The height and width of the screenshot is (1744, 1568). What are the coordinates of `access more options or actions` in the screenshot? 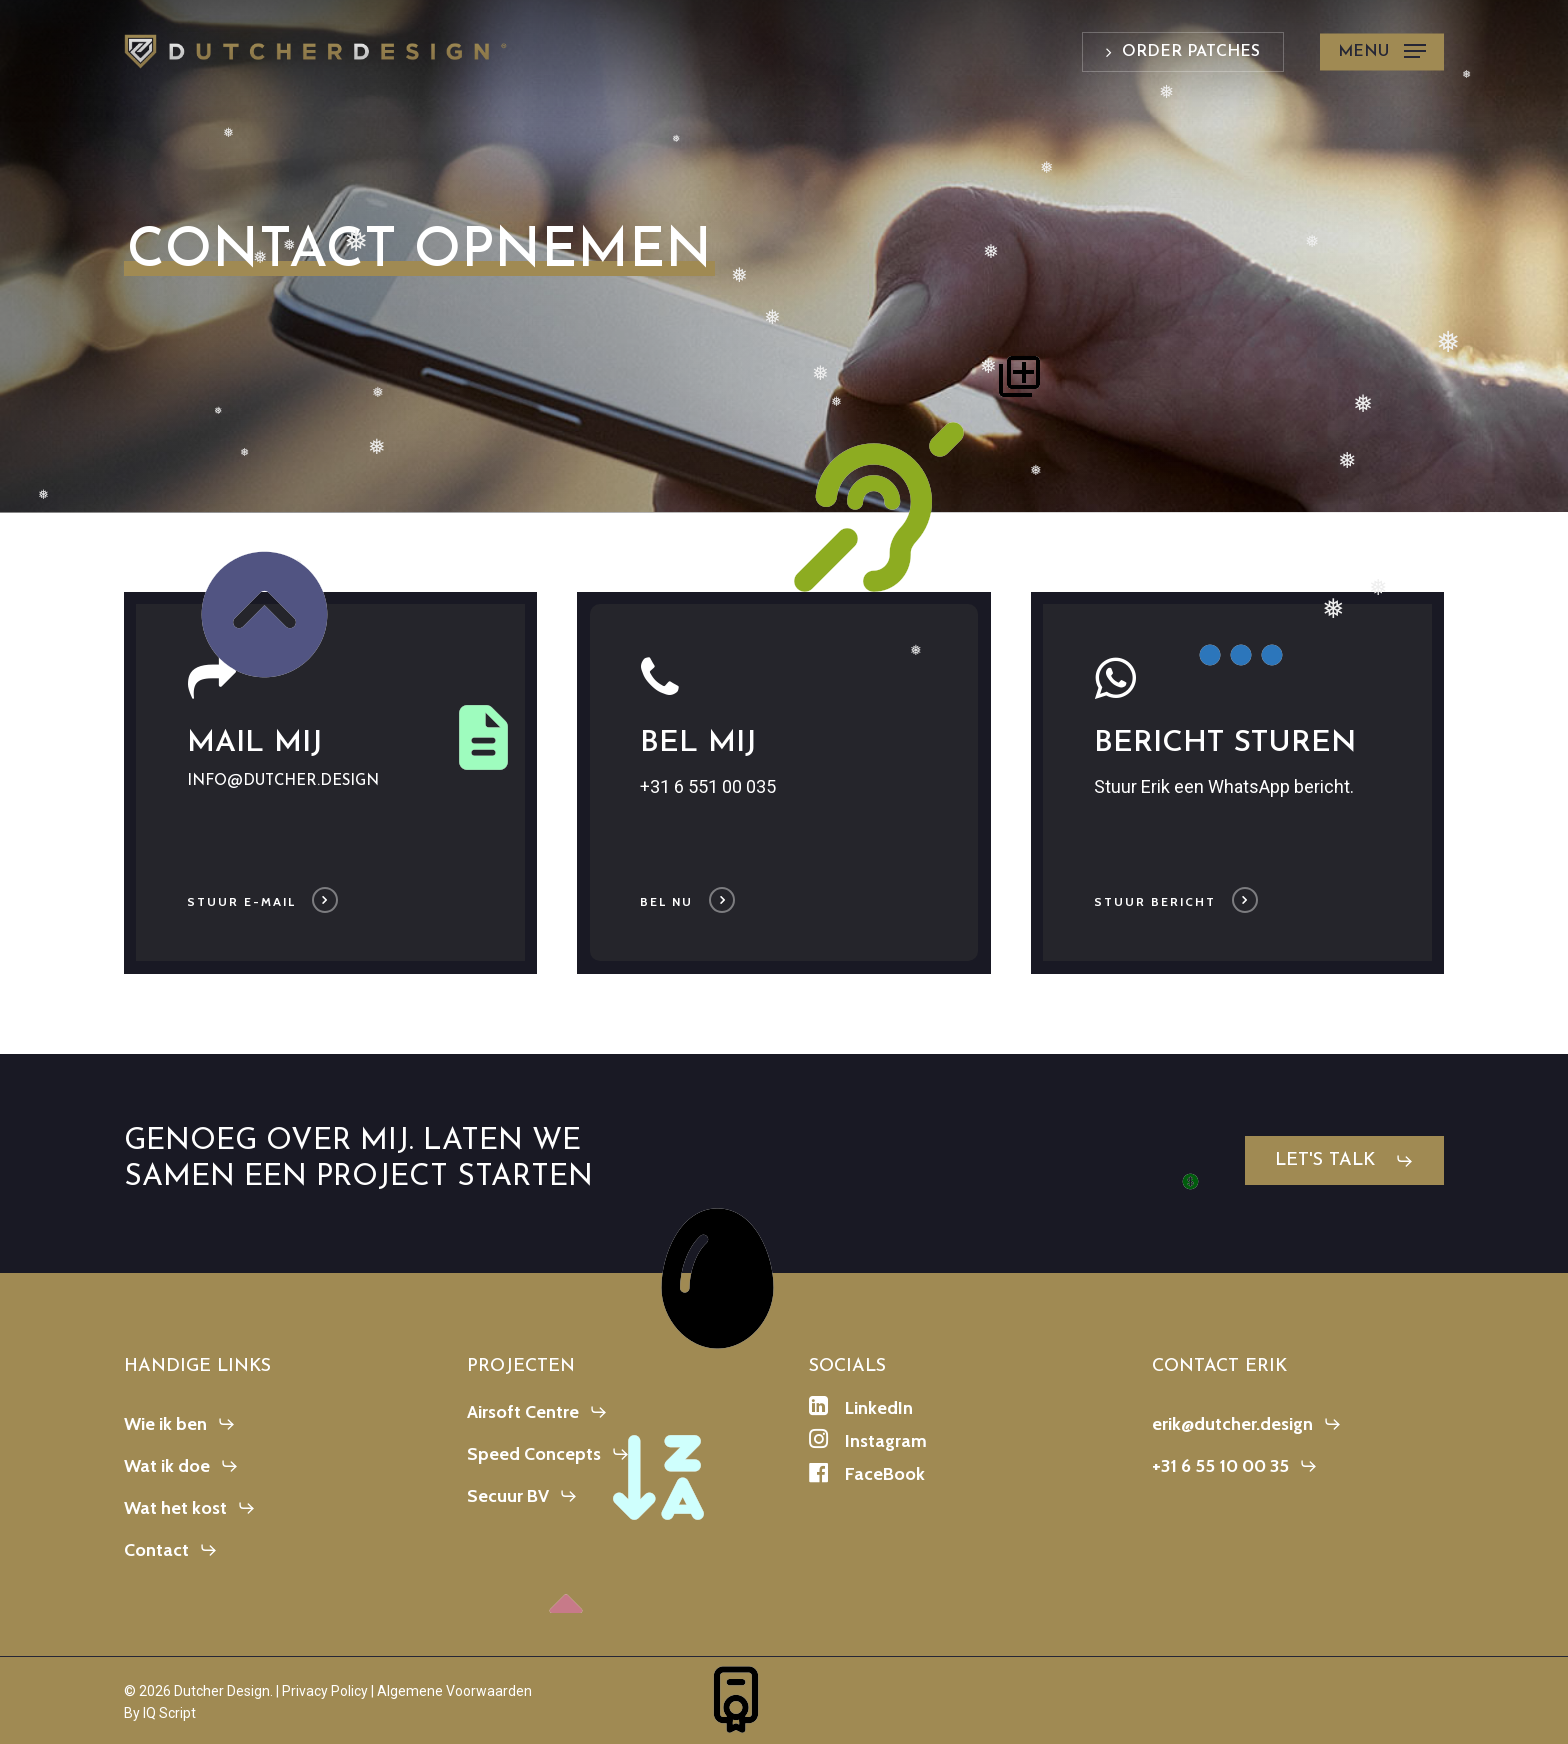 It's located at (1241, 655).